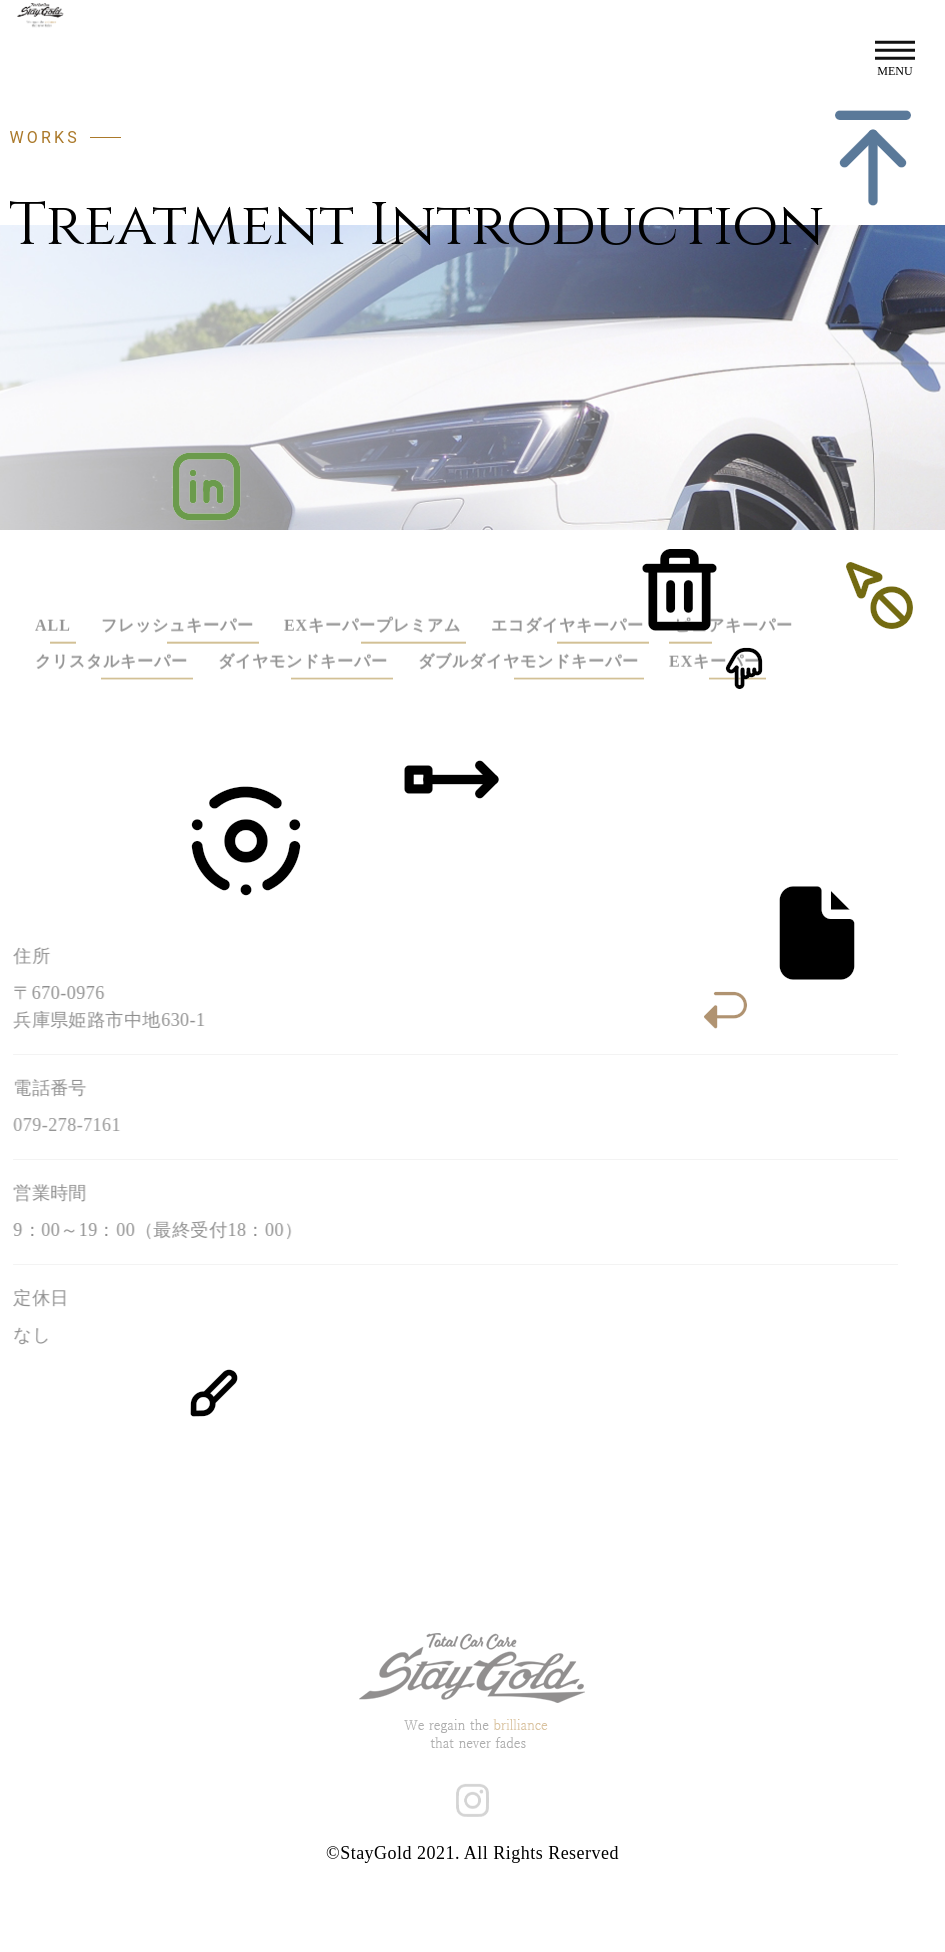  Describe the element at coordinates (725, 1008) in the screenshot. I see `undo or go back to previous state` at that location.